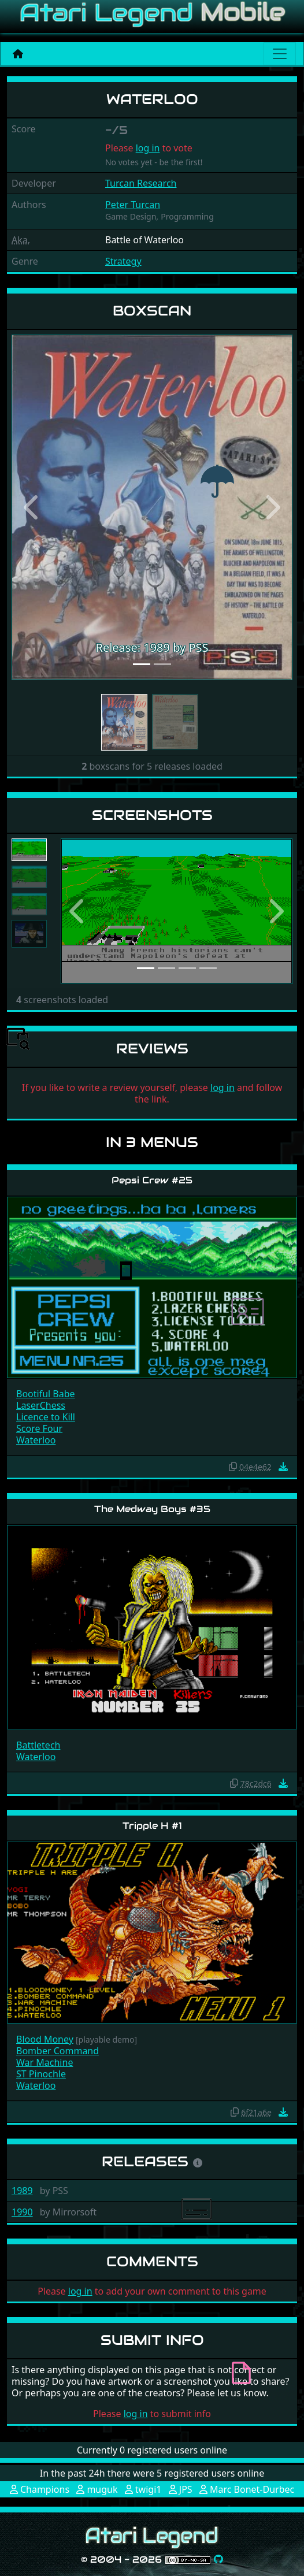 The height and width of the screenshot is (2576, 304). Describe the element at coordinates (247, 1311) in the screenshot. I see `view profile or account information` at that location.